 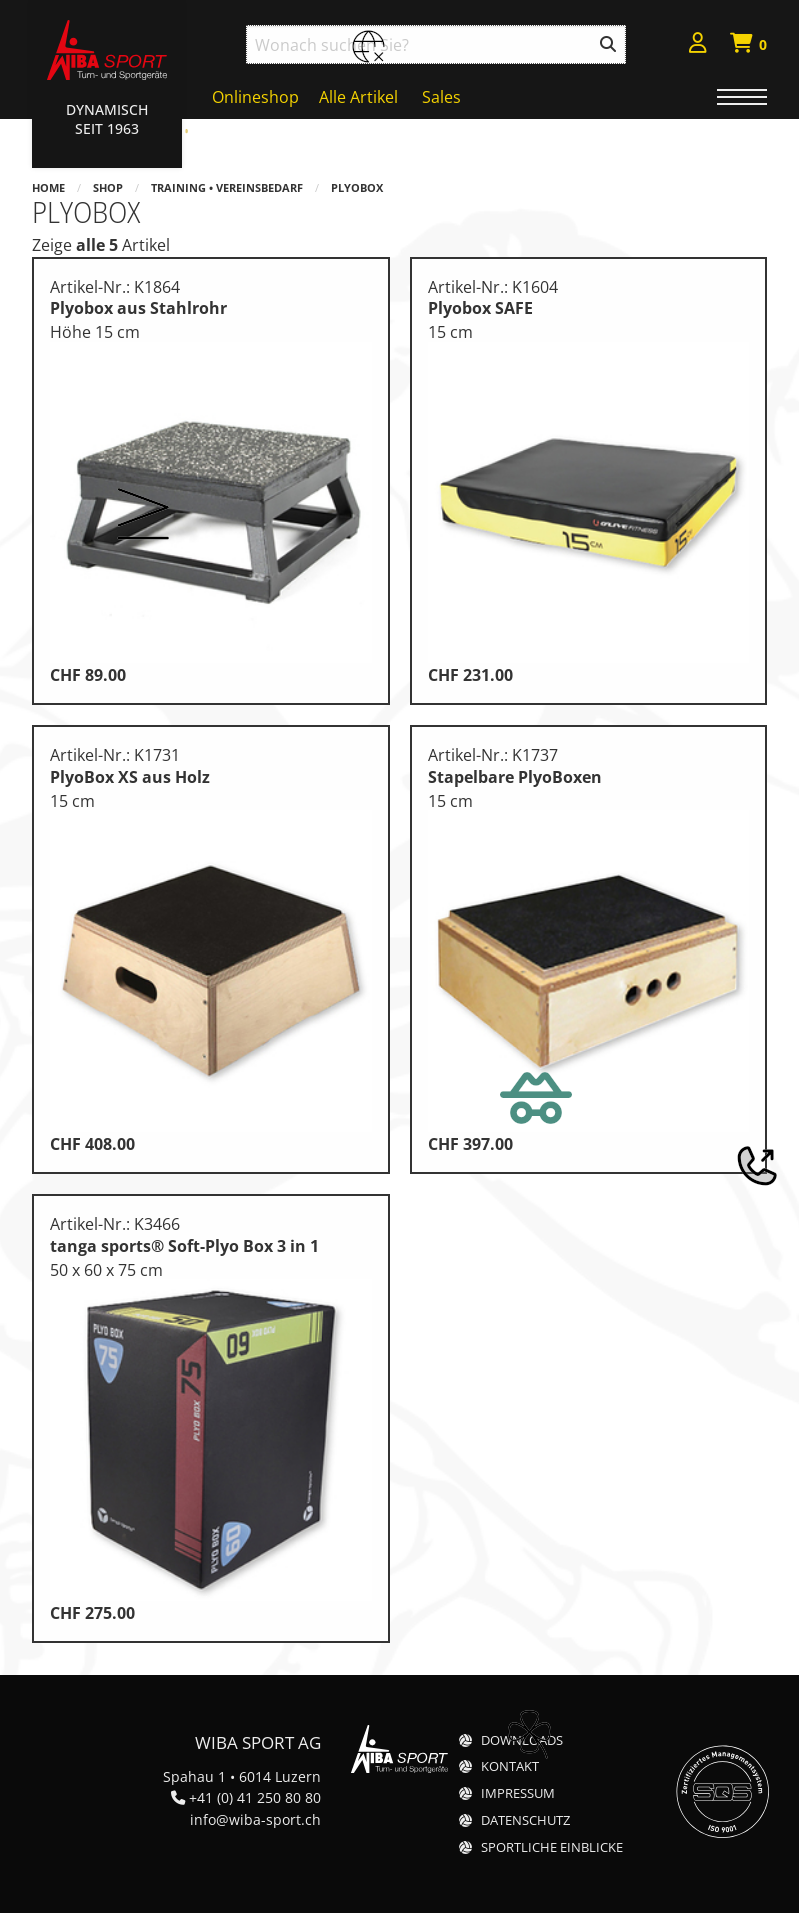 I want to click on no internet connection, so click(x=368, y=46).